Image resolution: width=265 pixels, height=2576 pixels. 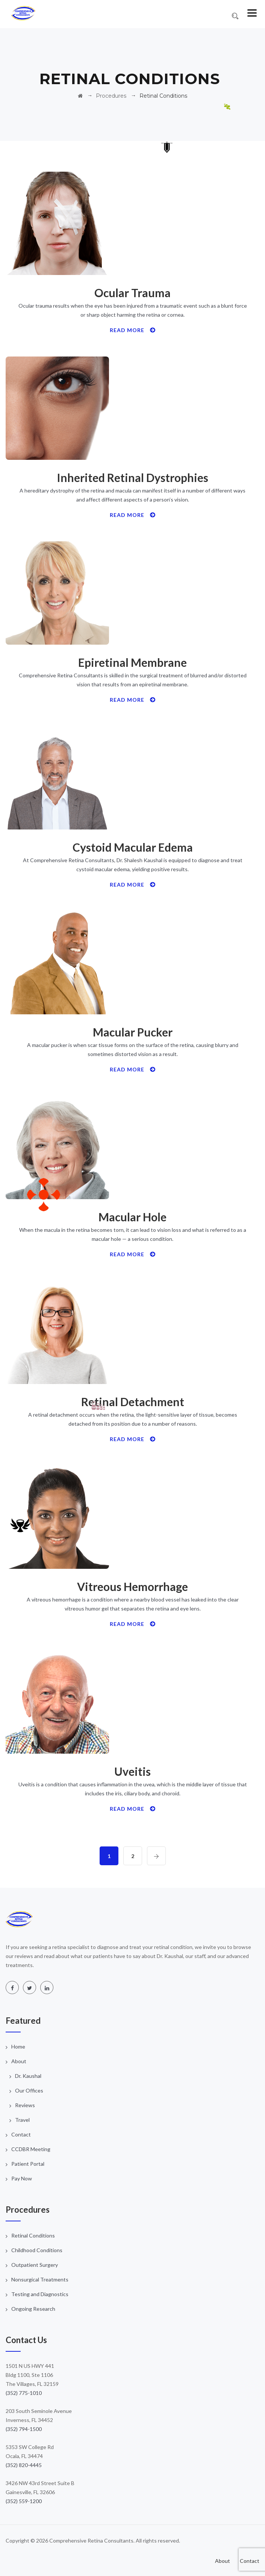 What do you see at coordinates (227, 106) in the screenshot?
I see `select sand snake creature or enemy type` at bounding box center [227, 106].